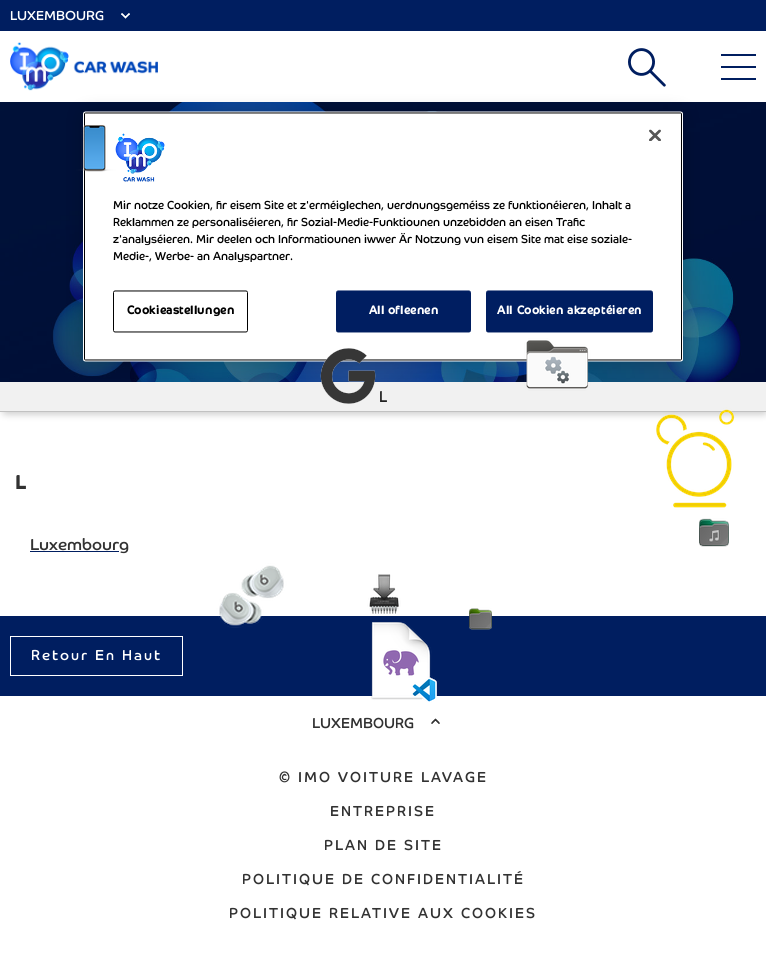 This screenshot has width=766, height=960. I want to click on connect beats wireless earbuds via bluetooth, so click(251, 595).